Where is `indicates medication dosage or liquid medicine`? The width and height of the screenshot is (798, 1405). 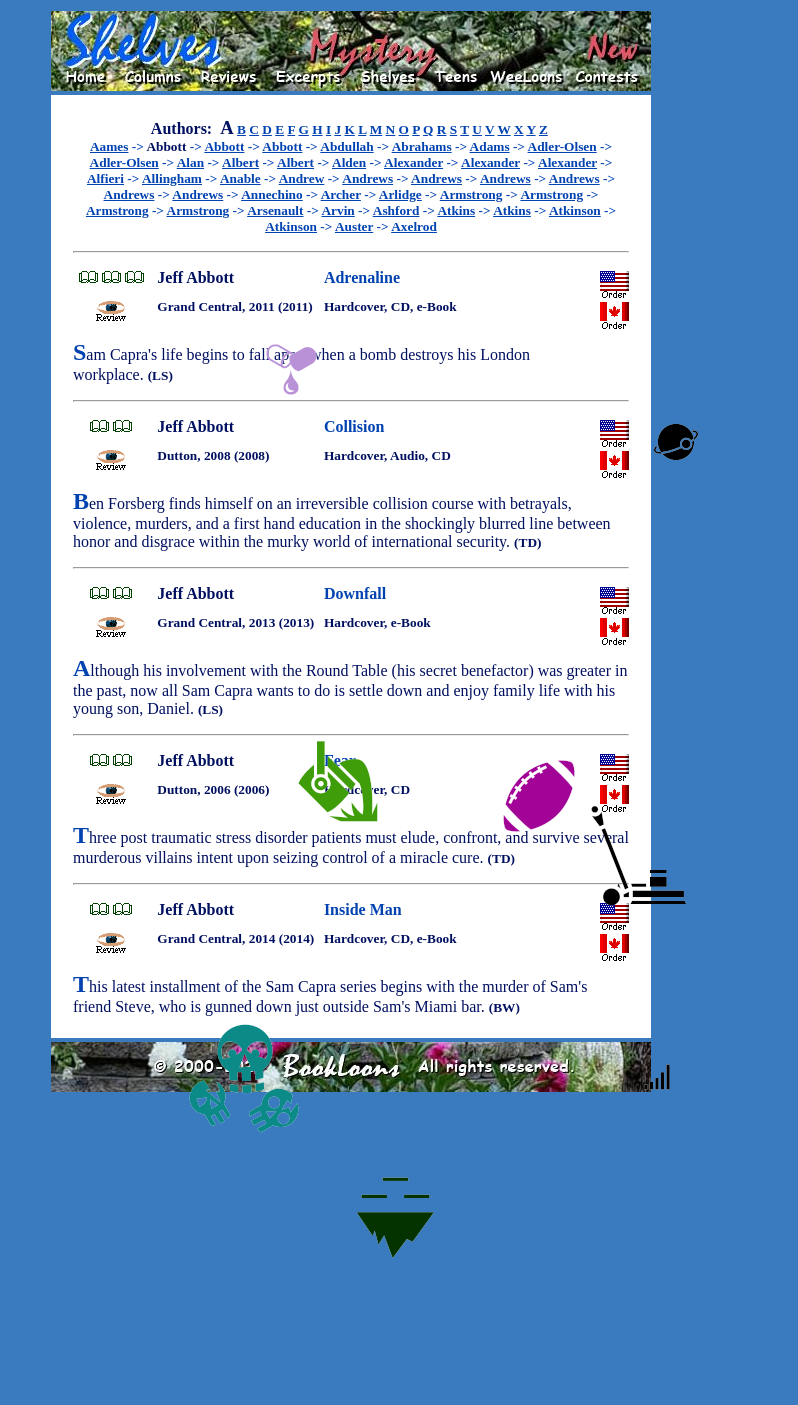 indicates medication dosage or liquid medicine is located at coordinates (291, 369).